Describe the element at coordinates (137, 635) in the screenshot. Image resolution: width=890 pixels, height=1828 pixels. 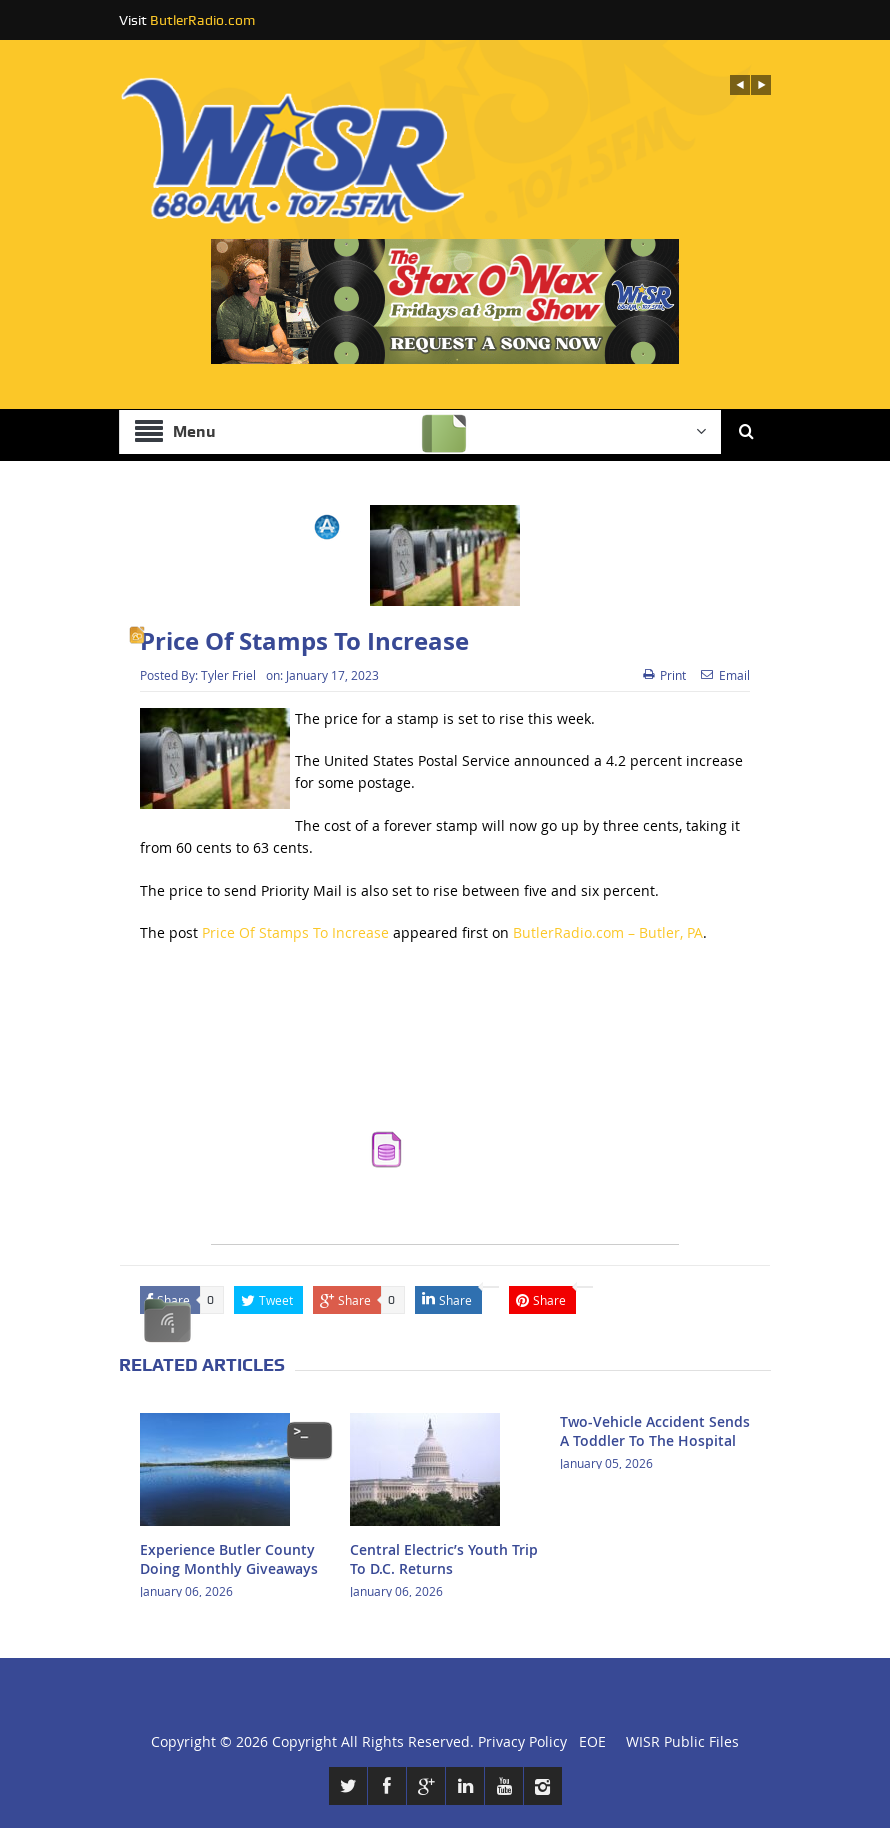
I see `open libreoffice draw application` at that location.